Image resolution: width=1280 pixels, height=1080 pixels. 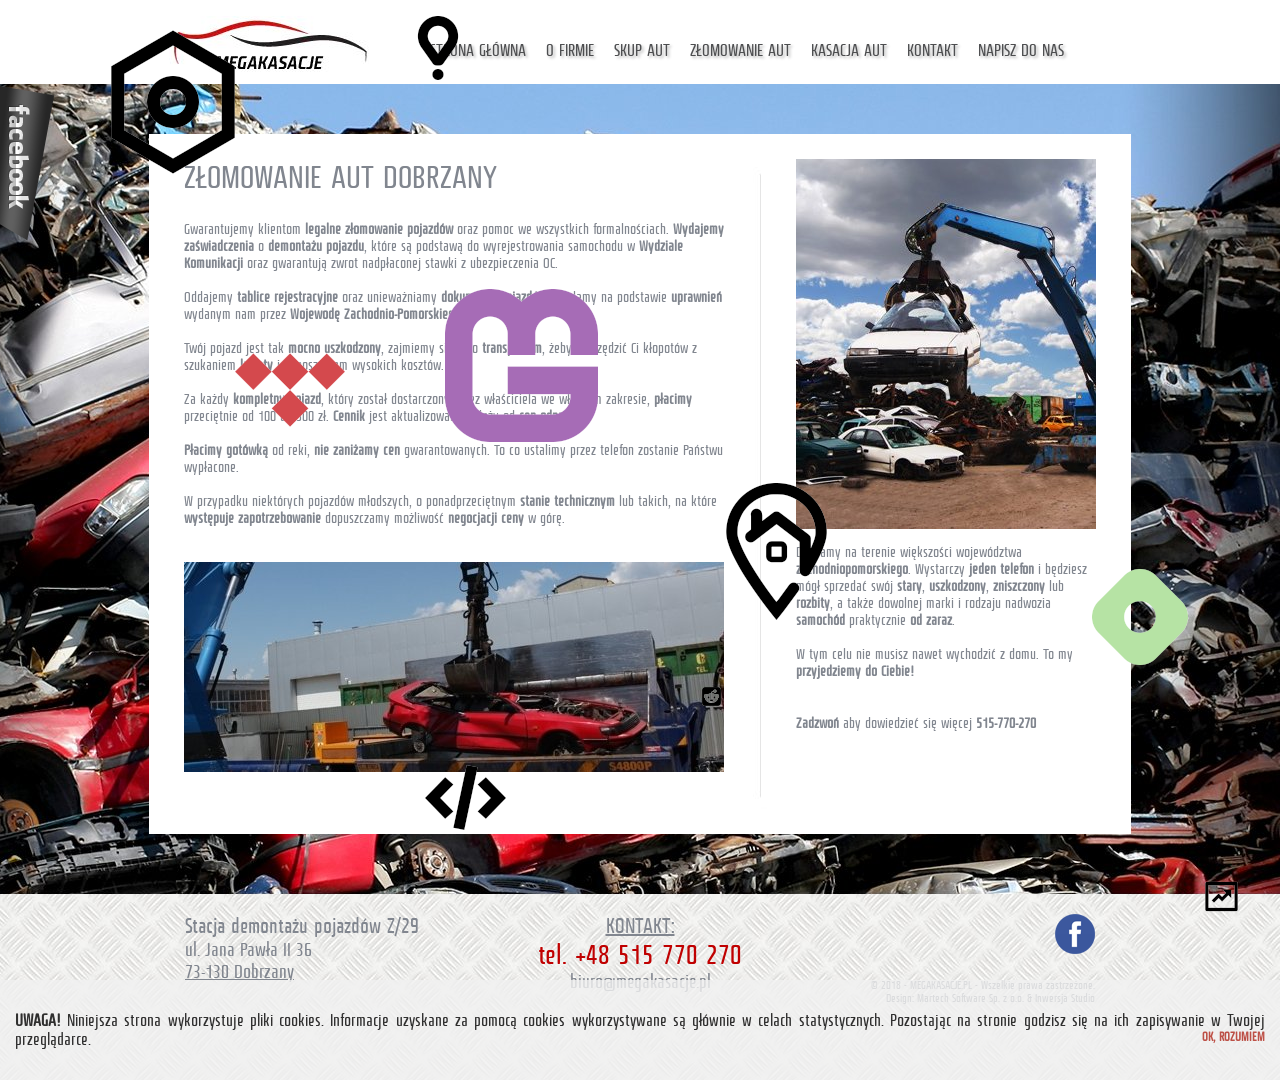 What do you see at coordinates (776, 551) in the screenshot?
I see `open the Zingat real estate app` at bounding box center [776, 551].